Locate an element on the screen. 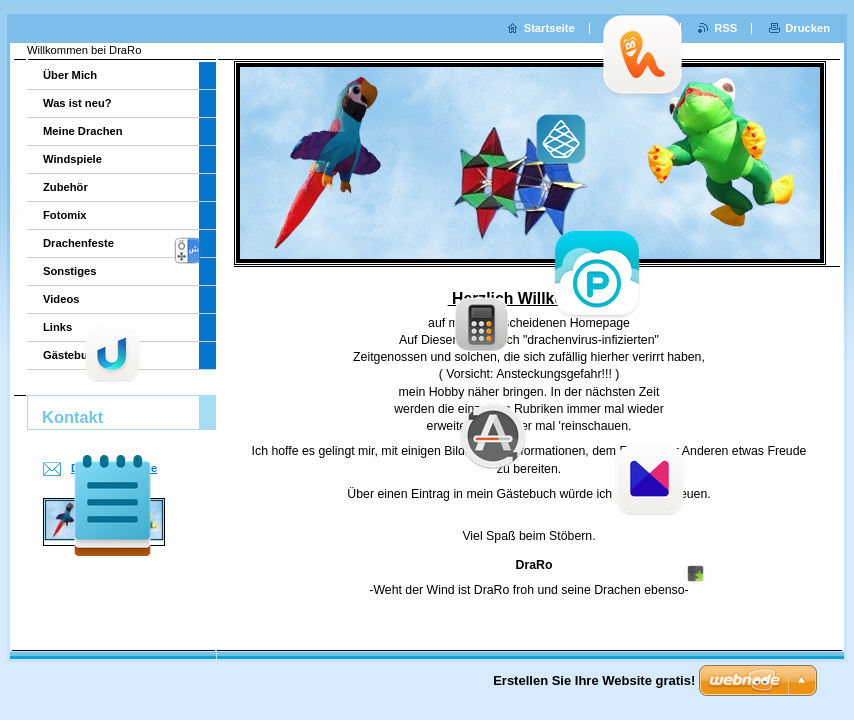 The width and height of the screenshot is (854, 720). open Pinegrow web editor application is located at coordinates (561, 139).